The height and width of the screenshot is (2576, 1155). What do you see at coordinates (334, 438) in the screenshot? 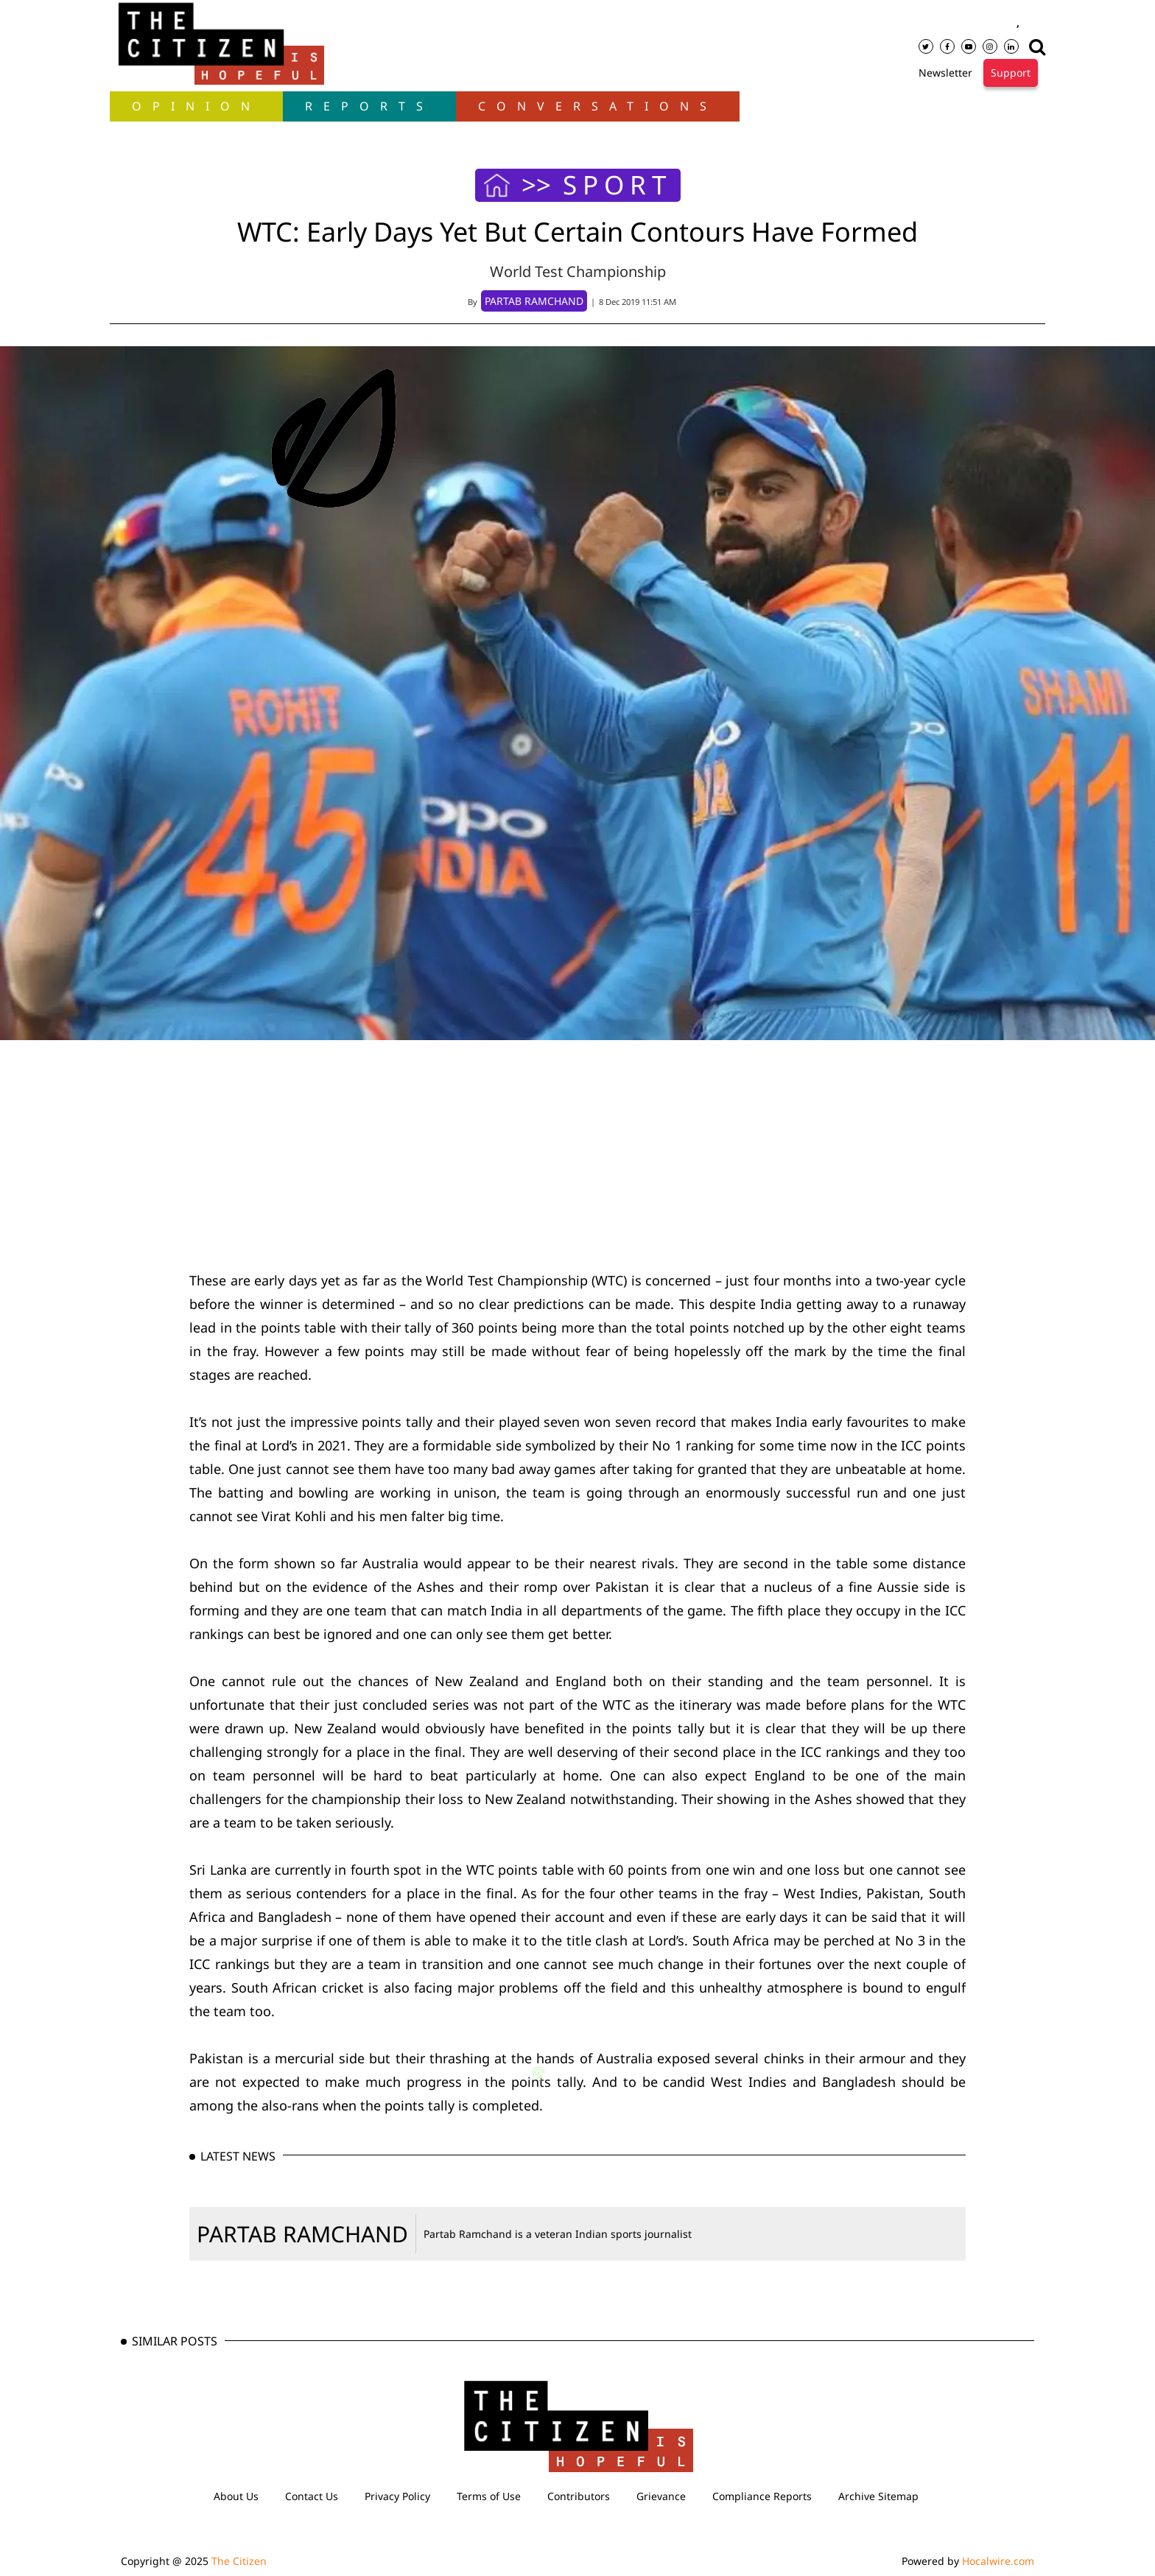
I see `envato marketplace logo` at bounding box center [334, 438].